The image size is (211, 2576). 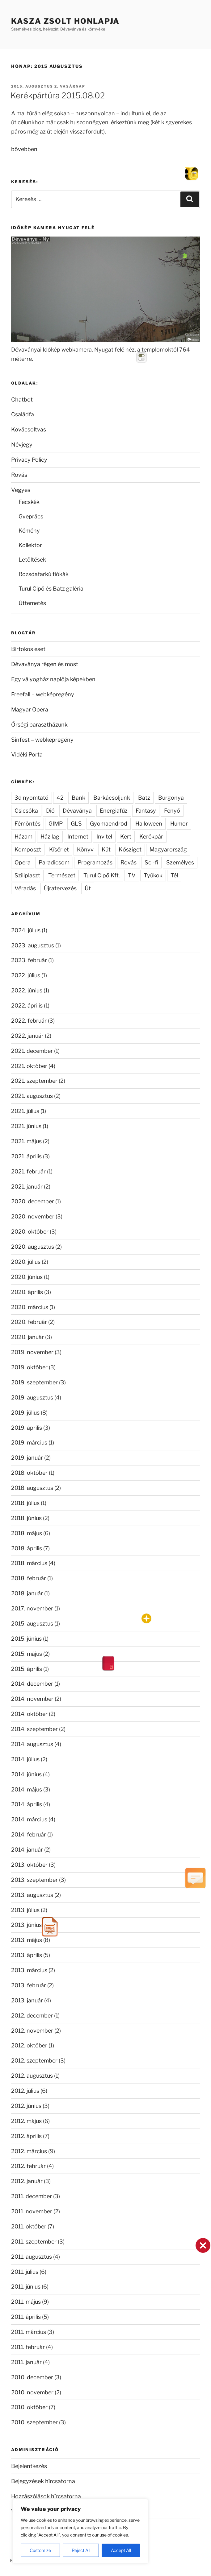 What do you see at coordinates (183, 254) in the screenshot?
I see `manage gnome shell extensions` at bounding box center [183, 254].